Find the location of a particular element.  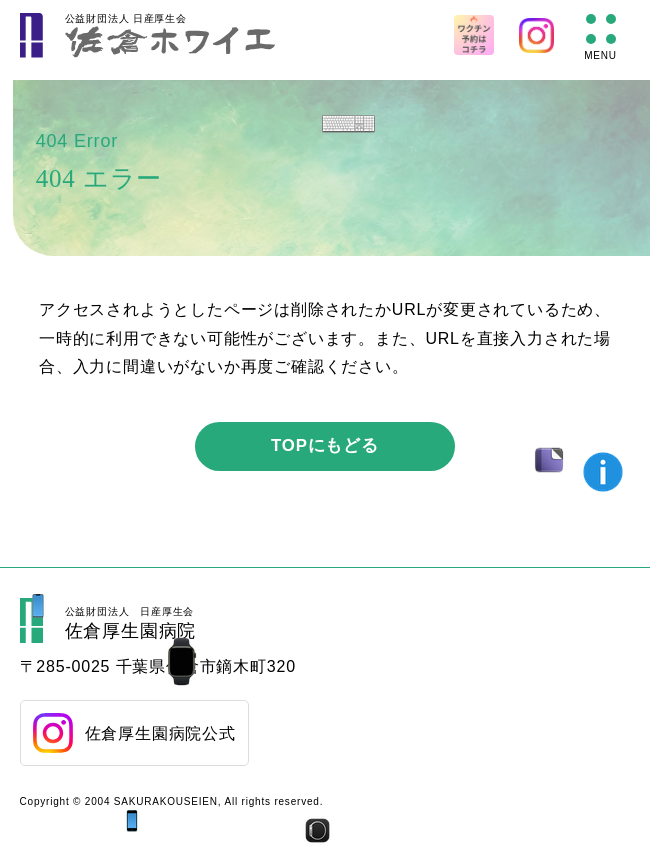

open the watch app is located at coordinates (317, 830).